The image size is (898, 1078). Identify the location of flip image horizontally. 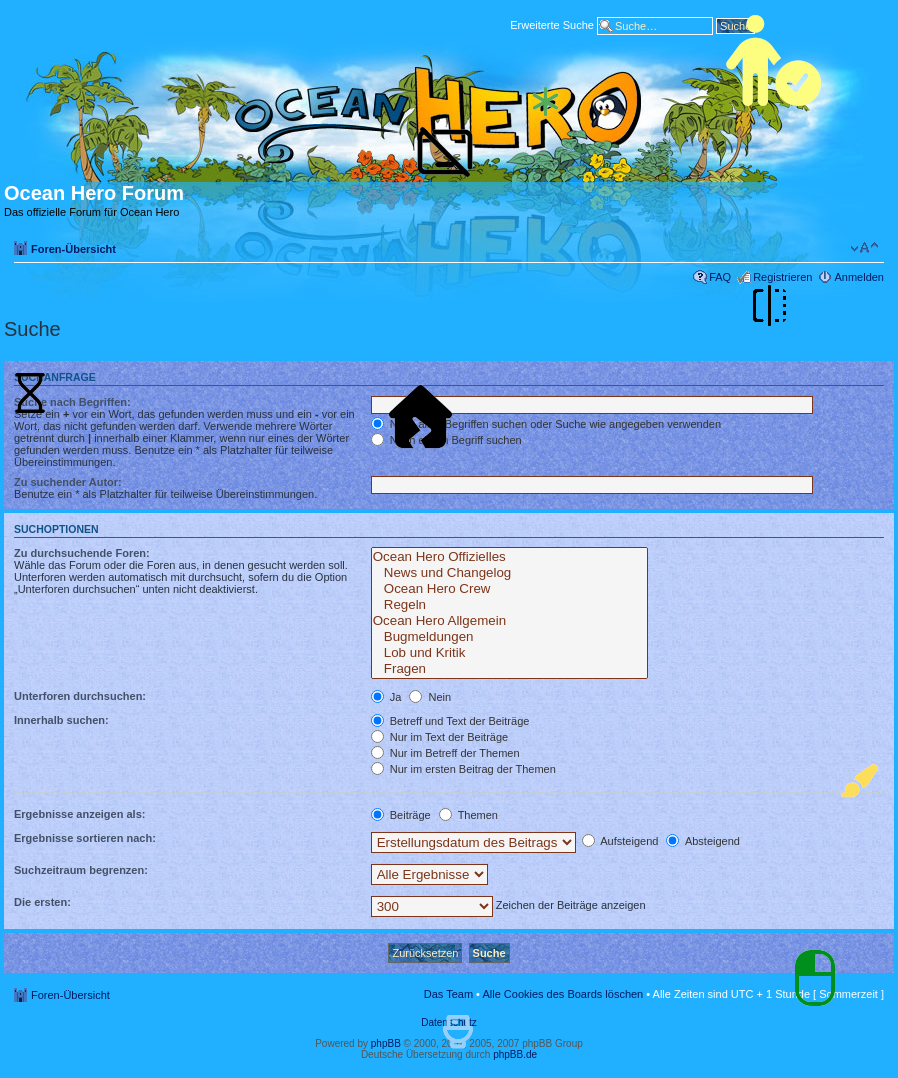
(769, 305).